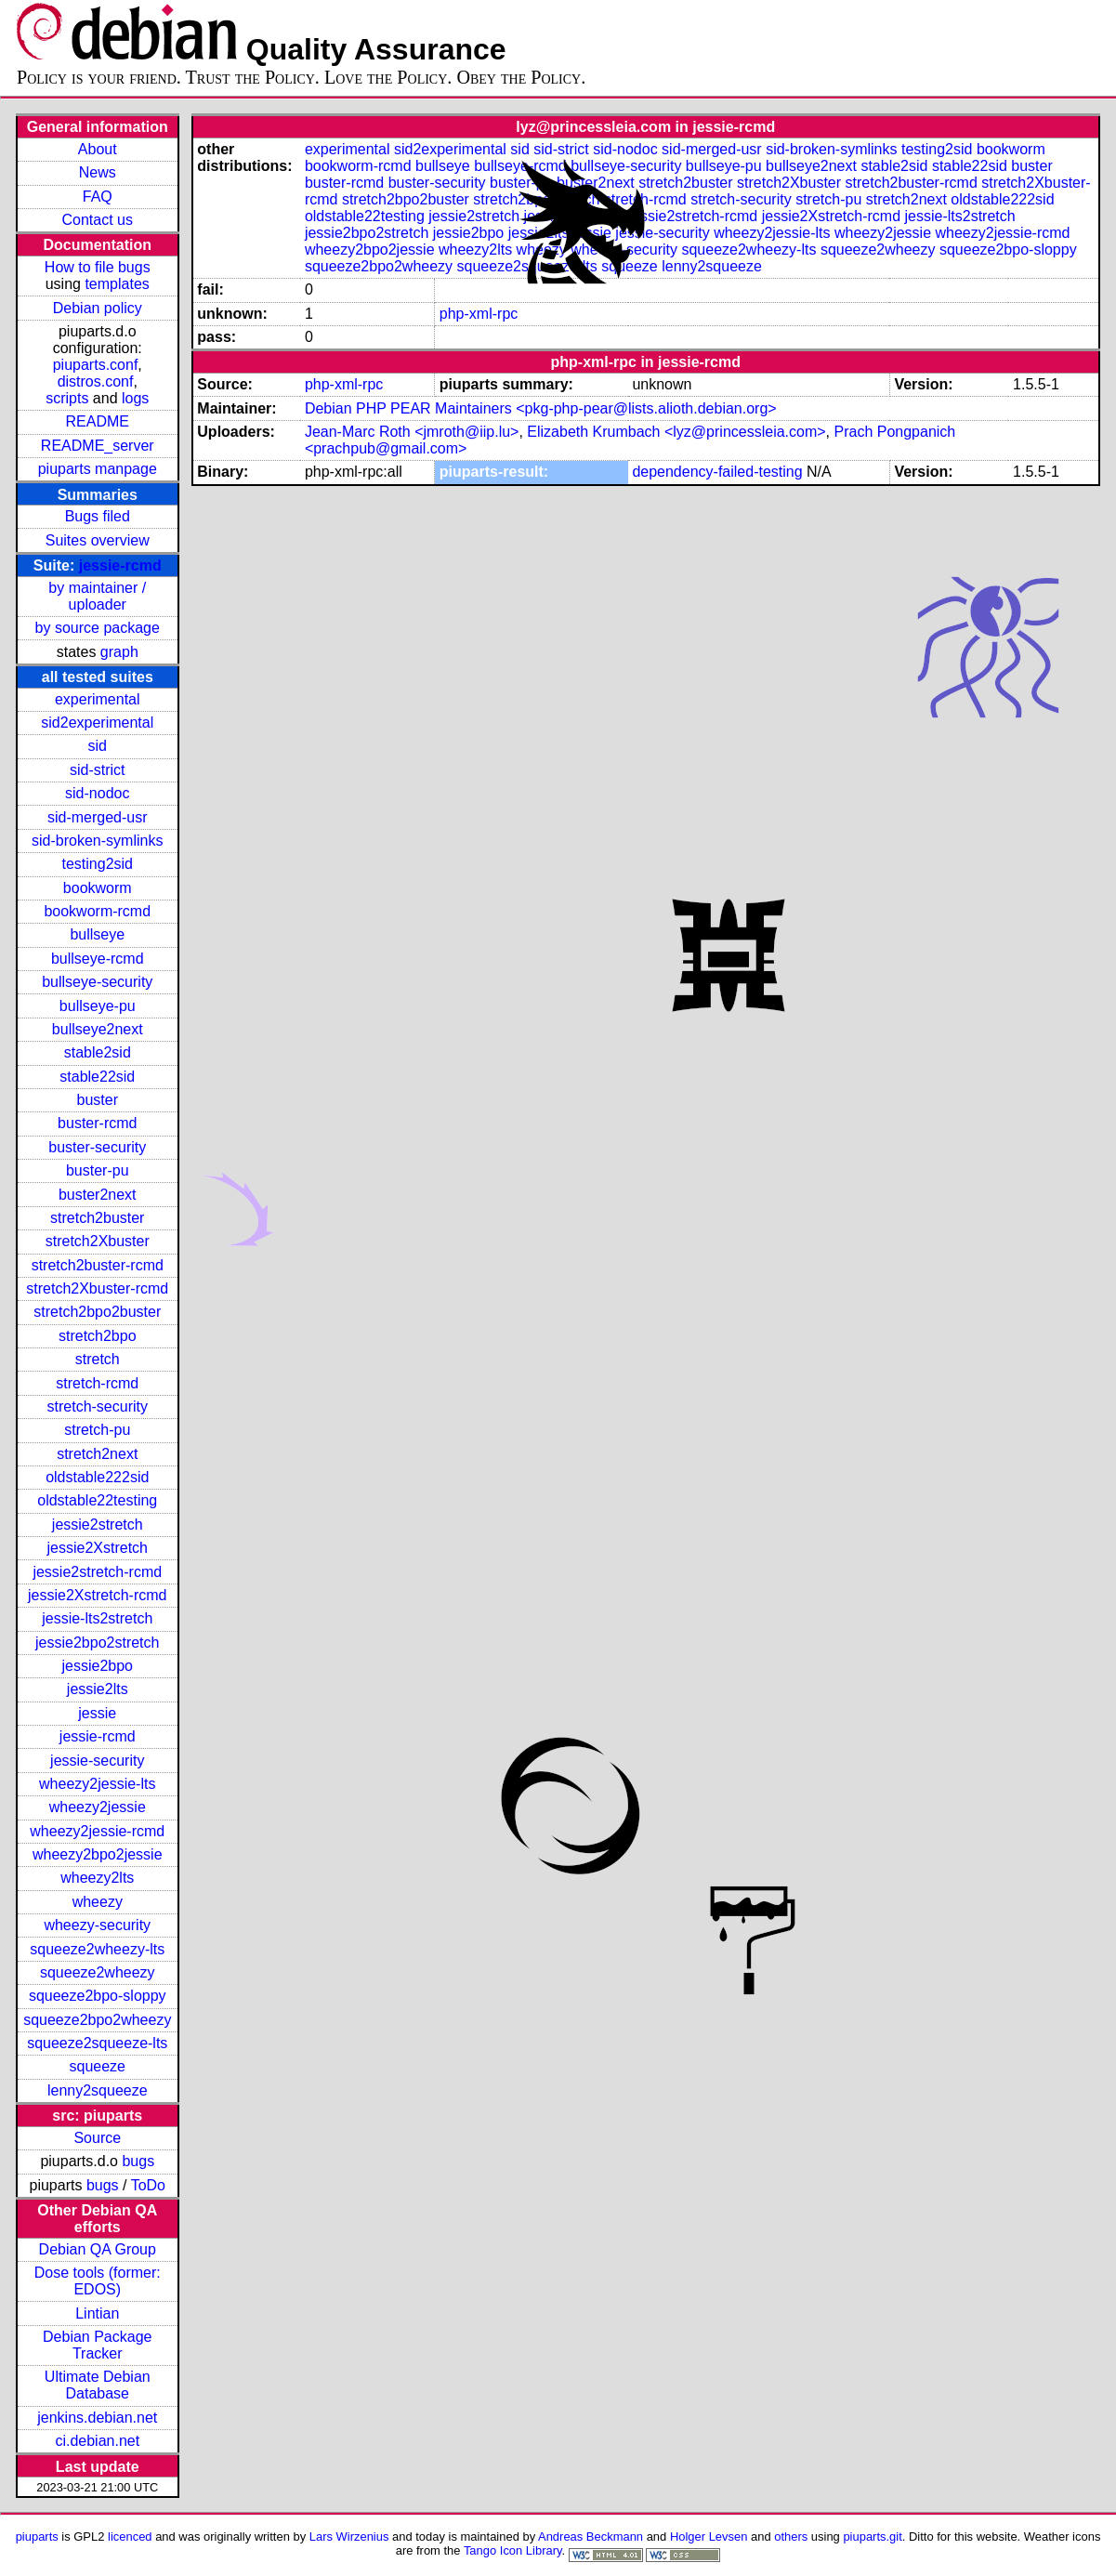 The width and height of the screenshot is (1116, 2576). I want to click on select tentacle monster enemy type, so click(988, 647).